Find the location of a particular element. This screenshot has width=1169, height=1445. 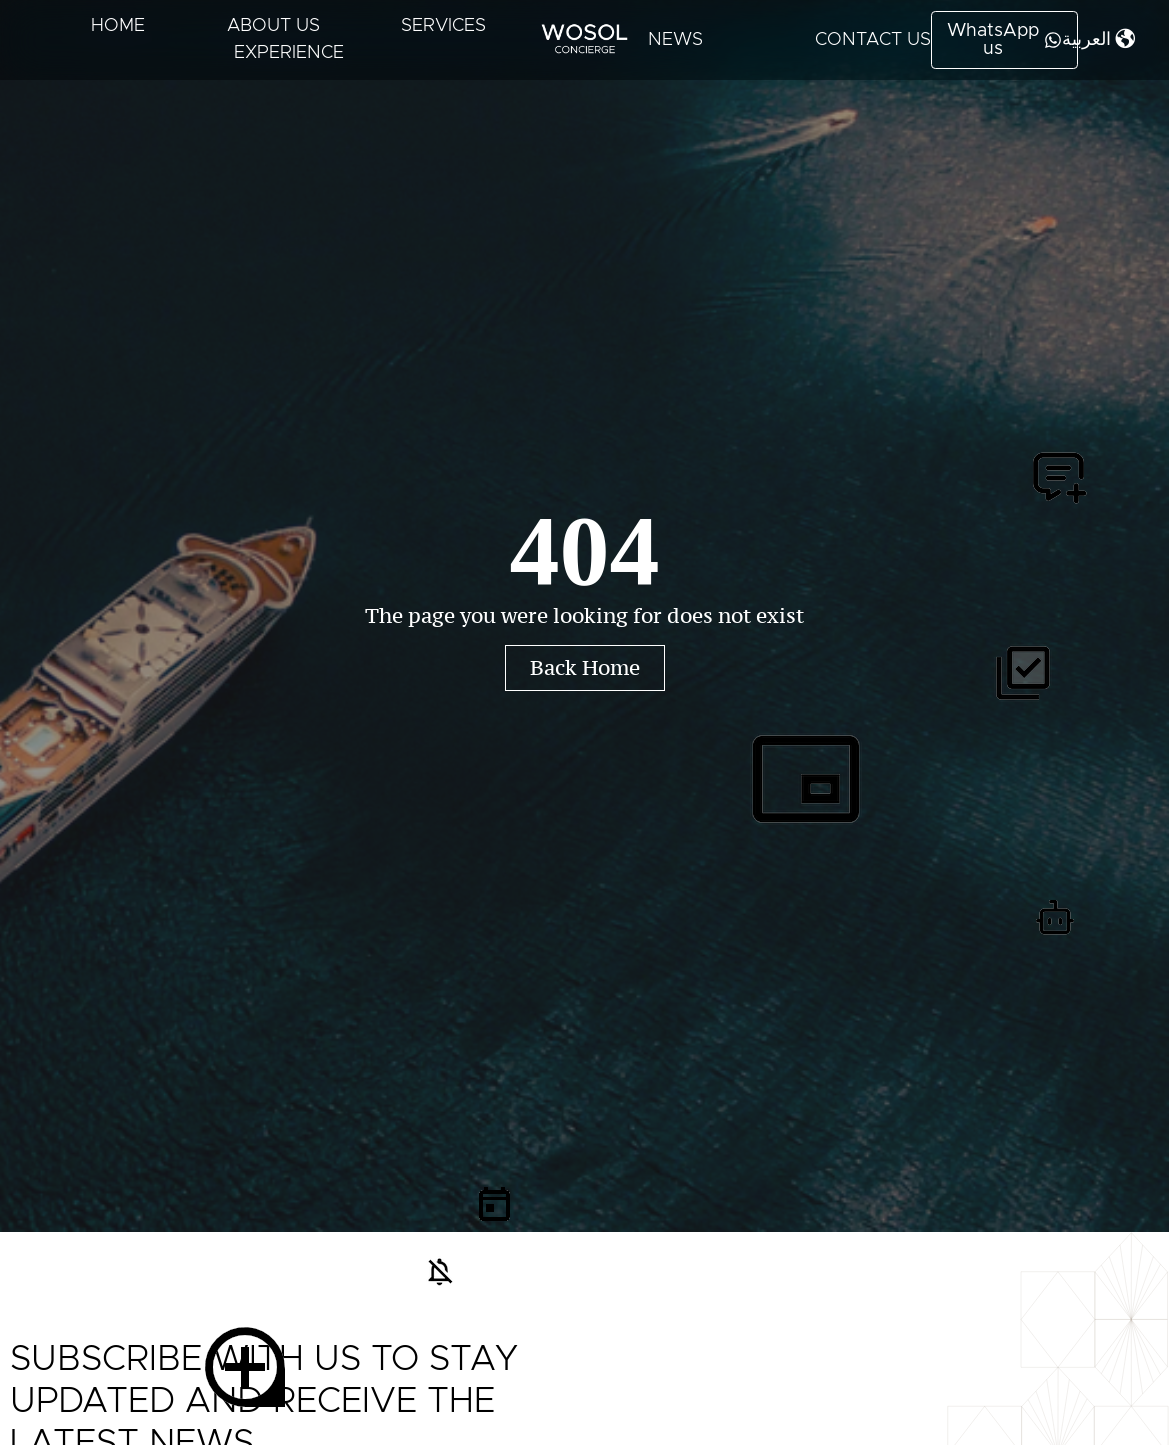

mute notifications is located at coordinates (439, 1271).